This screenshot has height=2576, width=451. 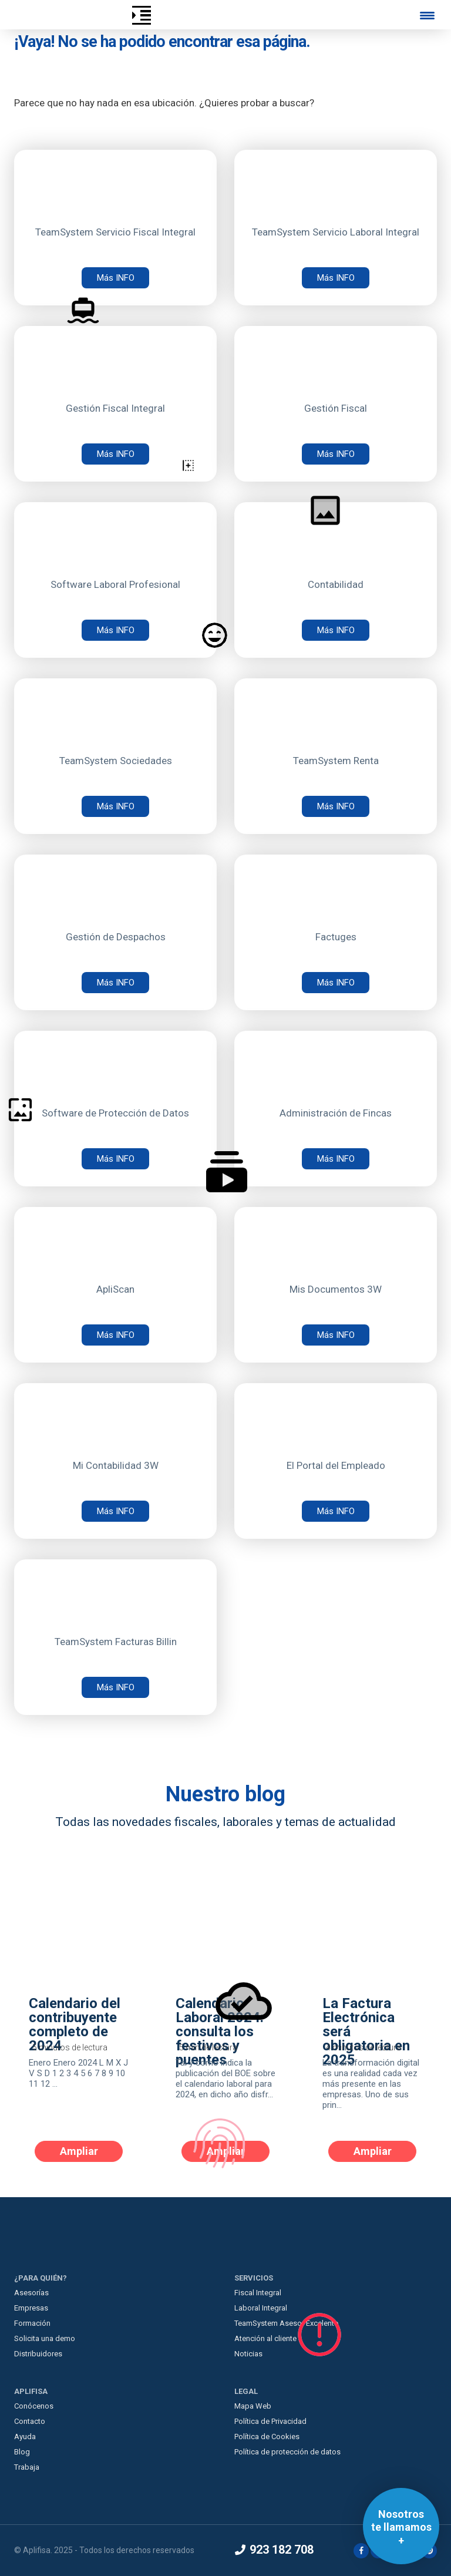 What do you see at coordinates (325, 510) in the screenshot?
I see `view image or photo` at bounding box center [325, 510].